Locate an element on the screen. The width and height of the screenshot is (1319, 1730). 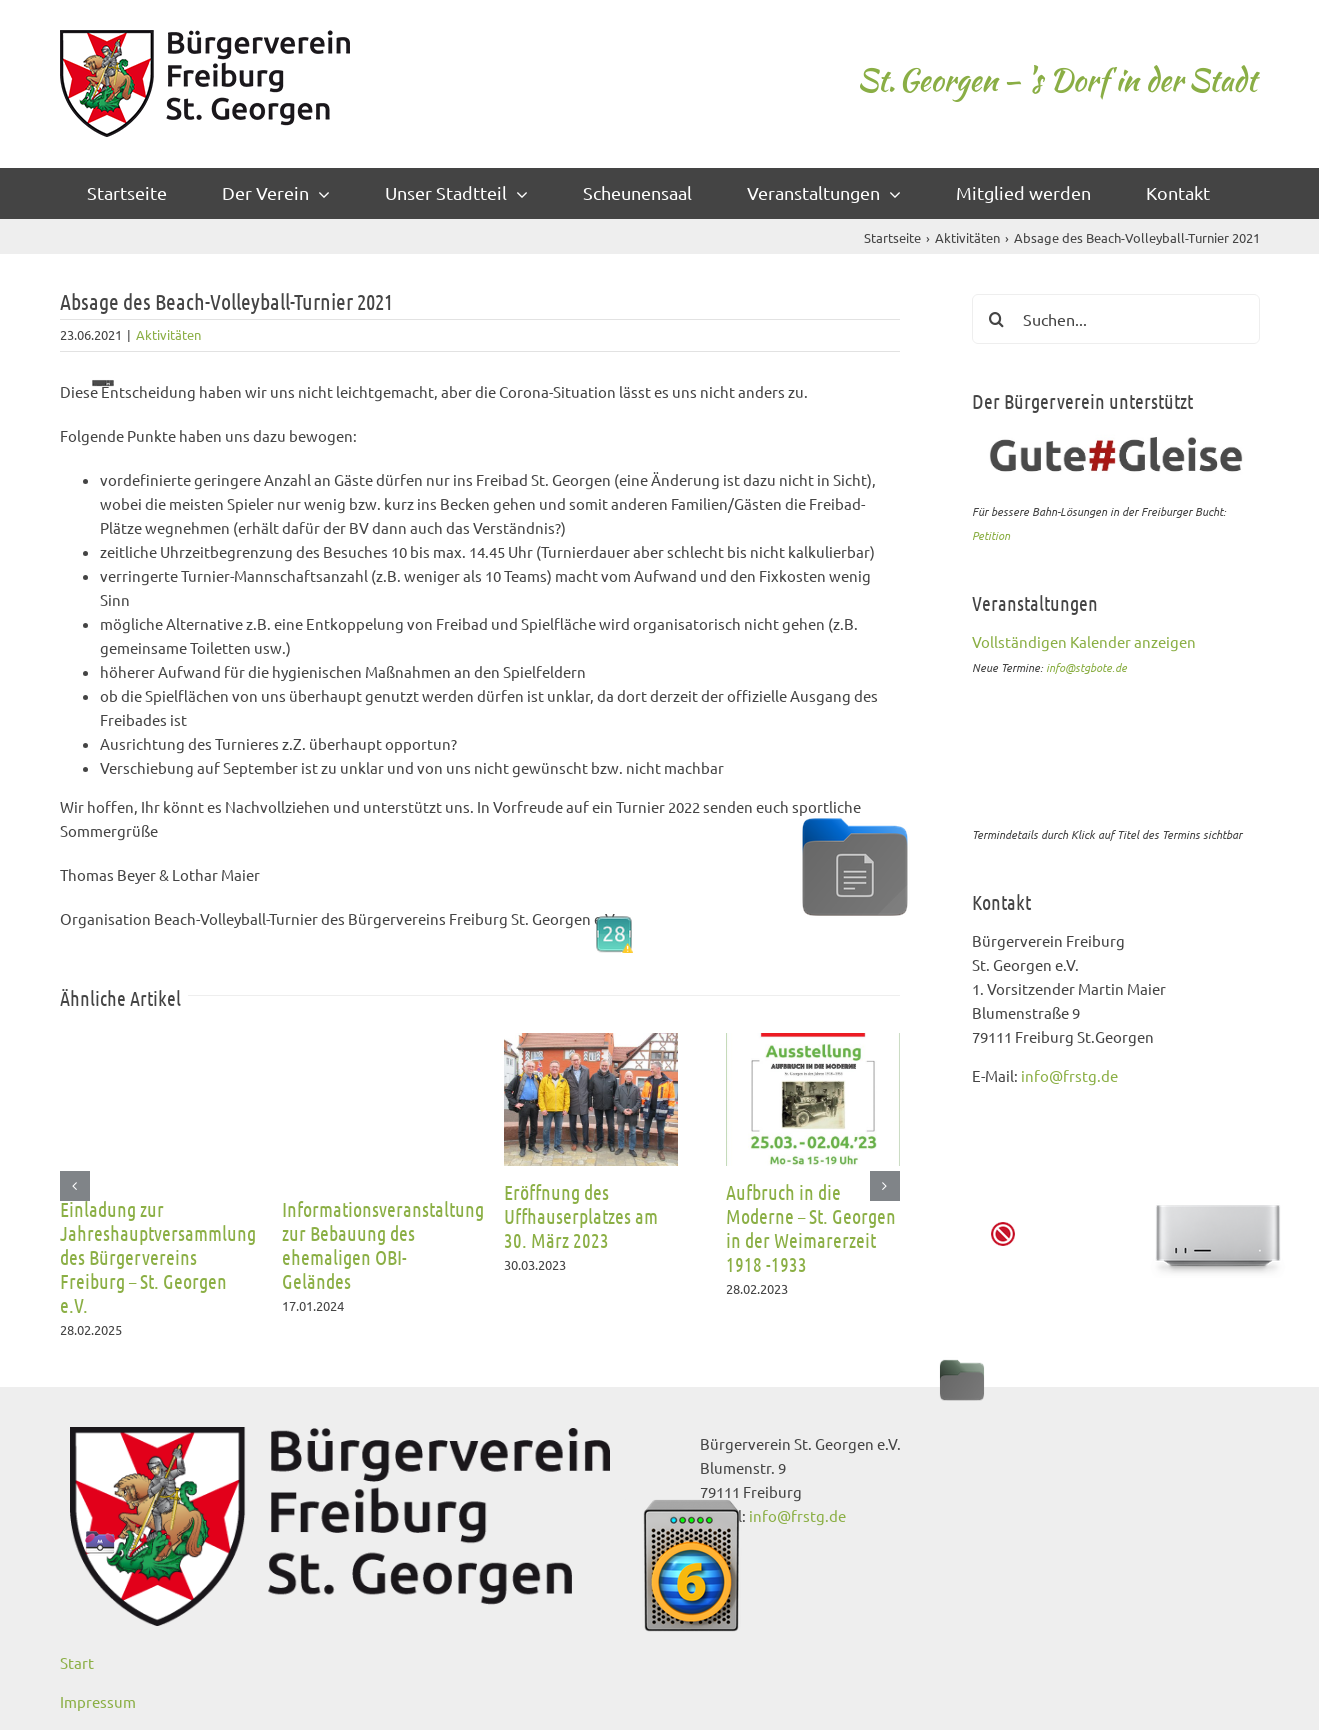
remove a group or team is located at coordinates (1003, 1234).